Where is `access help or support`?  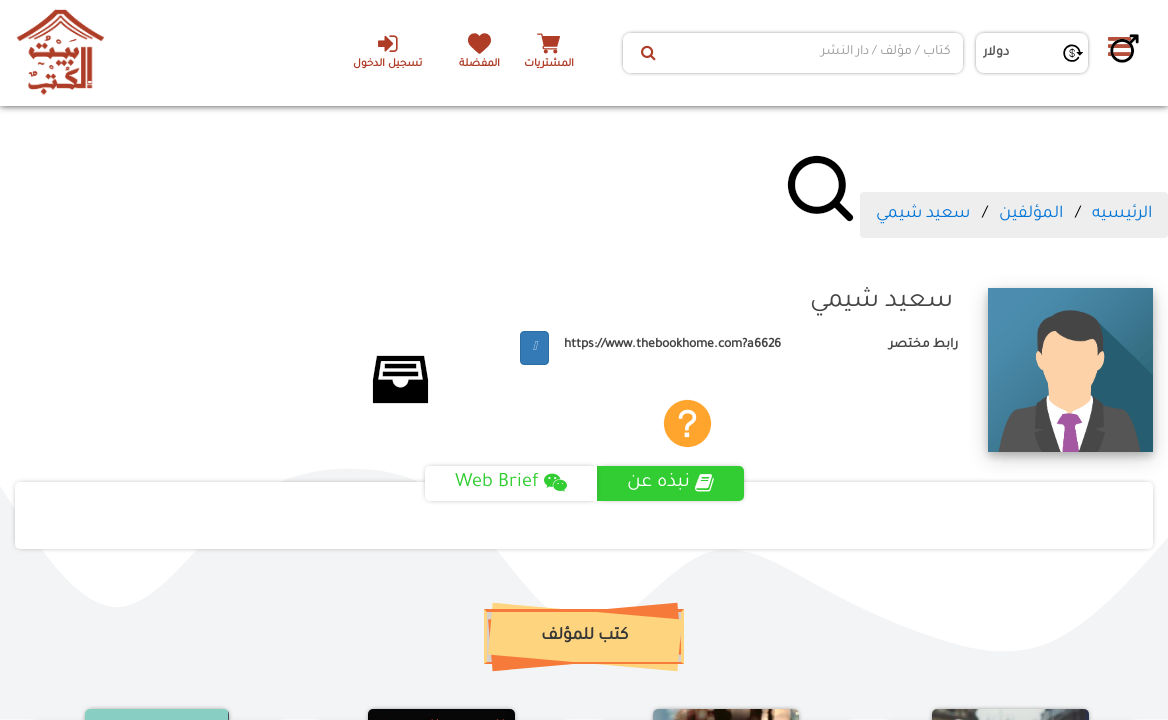
access help or support is located at coordinates (687, 423).